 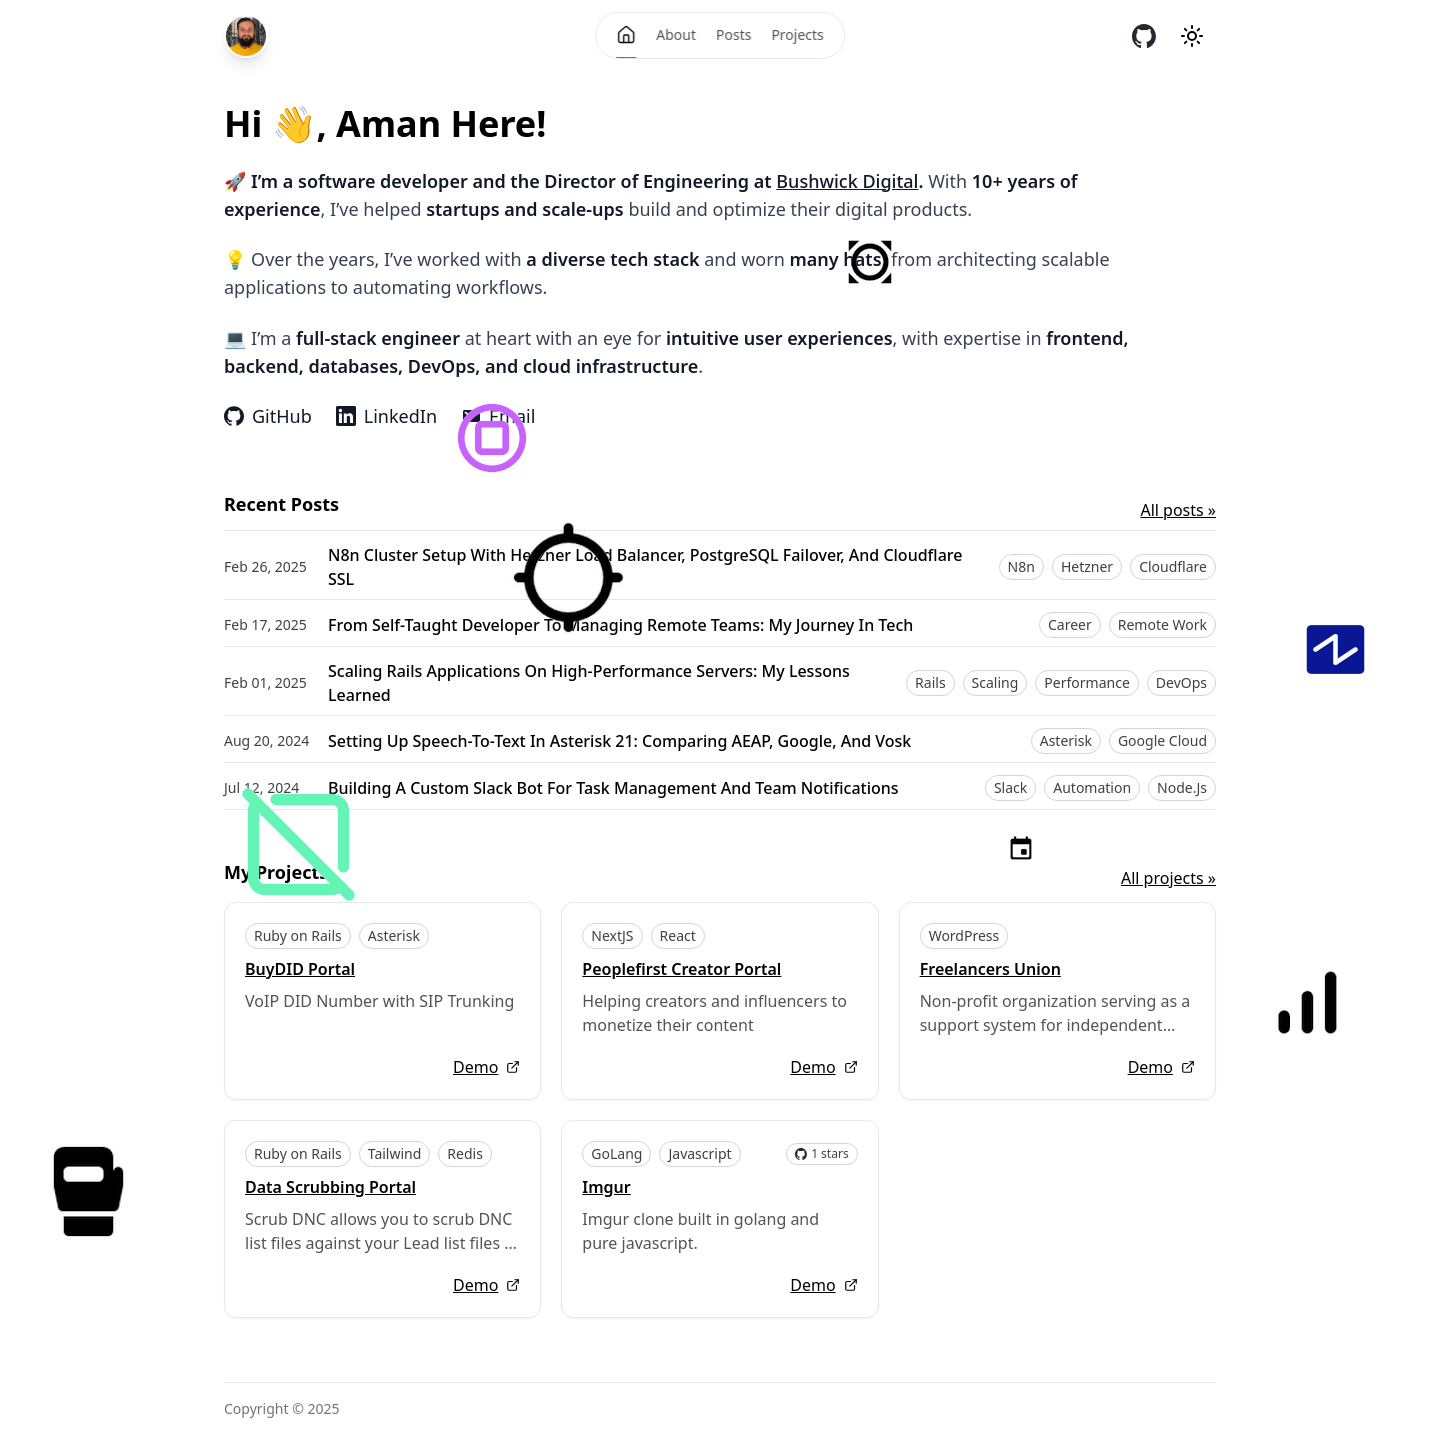 What do you see at coordinates (492, 438) in the screenshot?
I see `playstation square button symbol` at bounding box center [492, 438].